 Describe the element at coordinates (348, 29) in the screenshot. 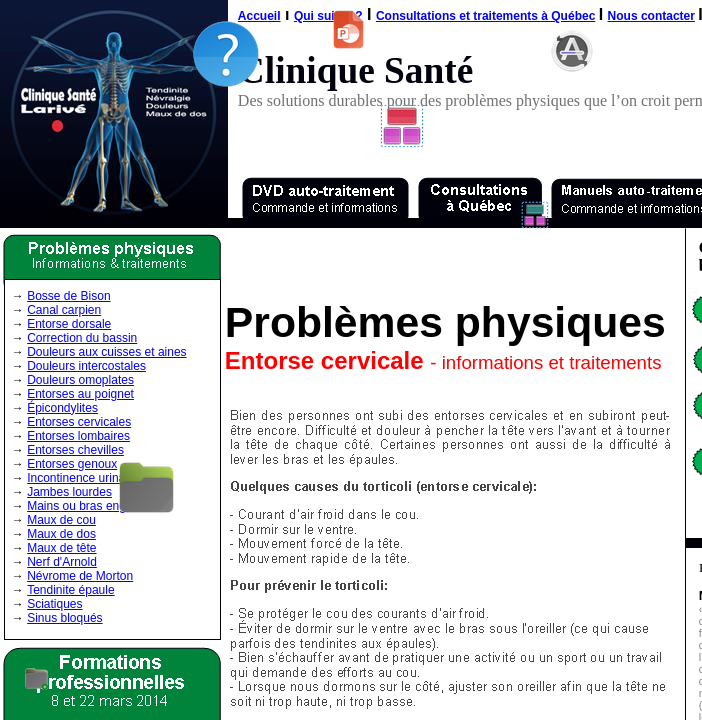

I see `a microsoft powerpoint file` at that location.